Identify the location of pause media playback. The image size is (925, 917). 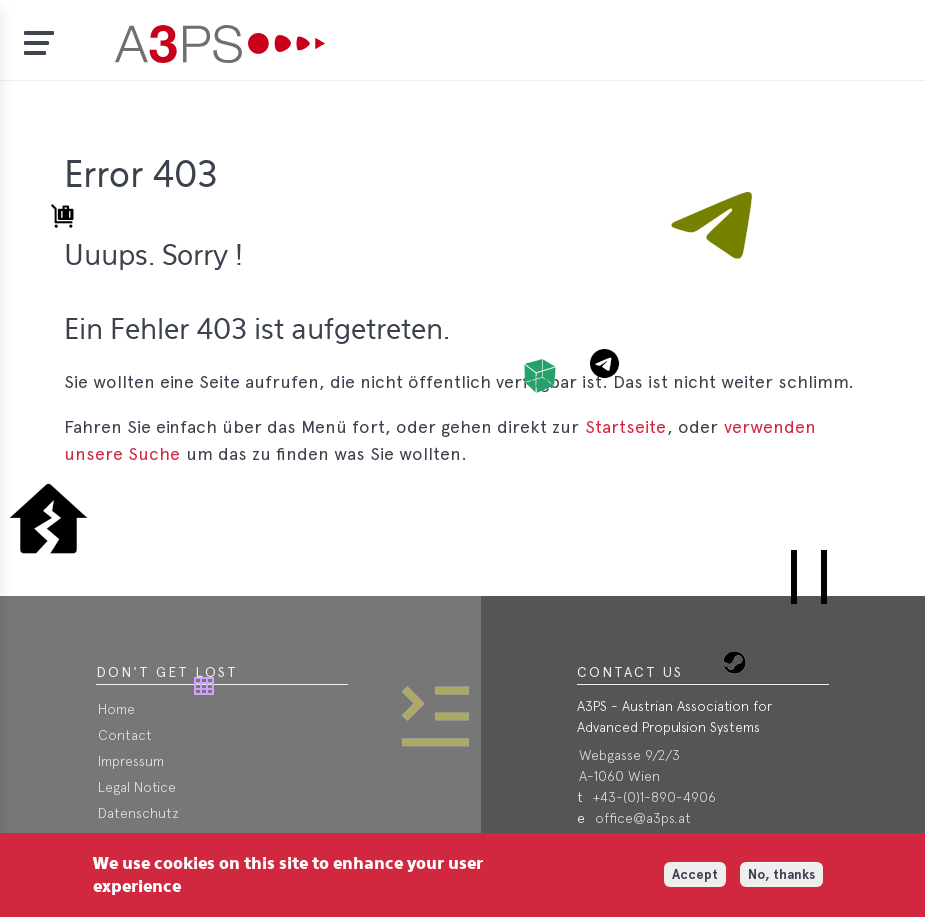
(809, 577).